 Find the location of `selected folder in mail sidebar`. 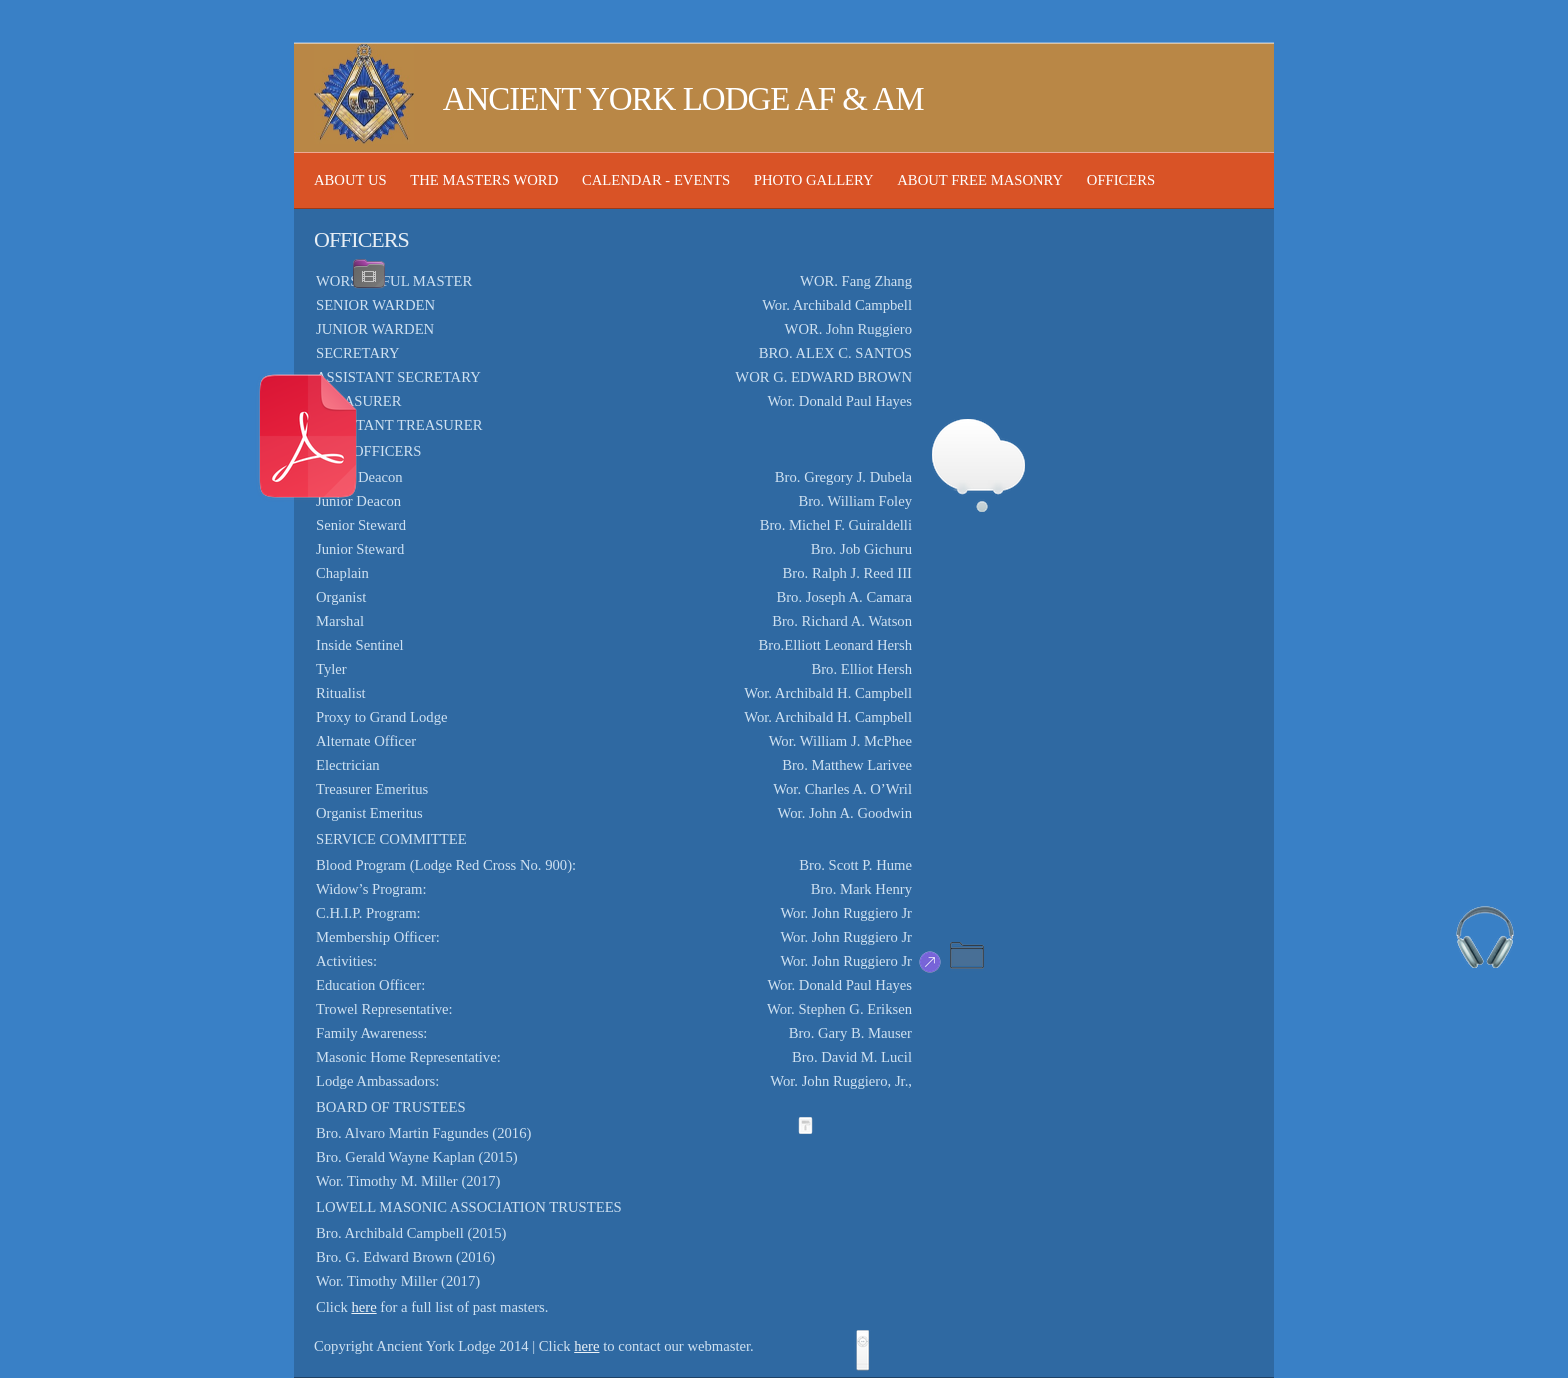

selected folder in mail sidebar is located at coordinates (967, 955).